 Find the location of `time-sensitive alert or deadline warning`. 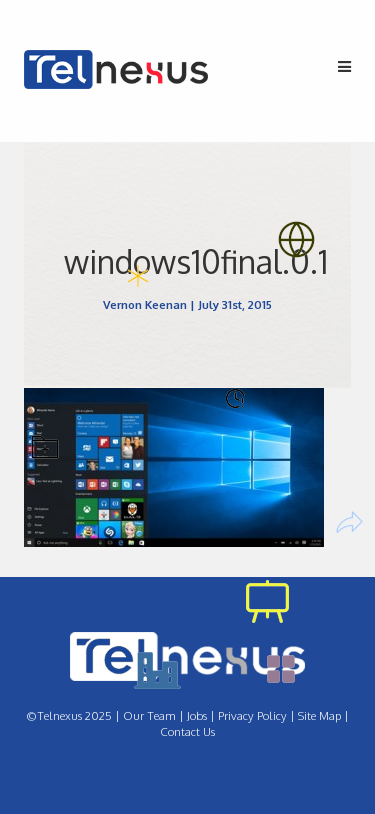

time-sensitive alert or deadline warning is located at coordinates (235, 398).